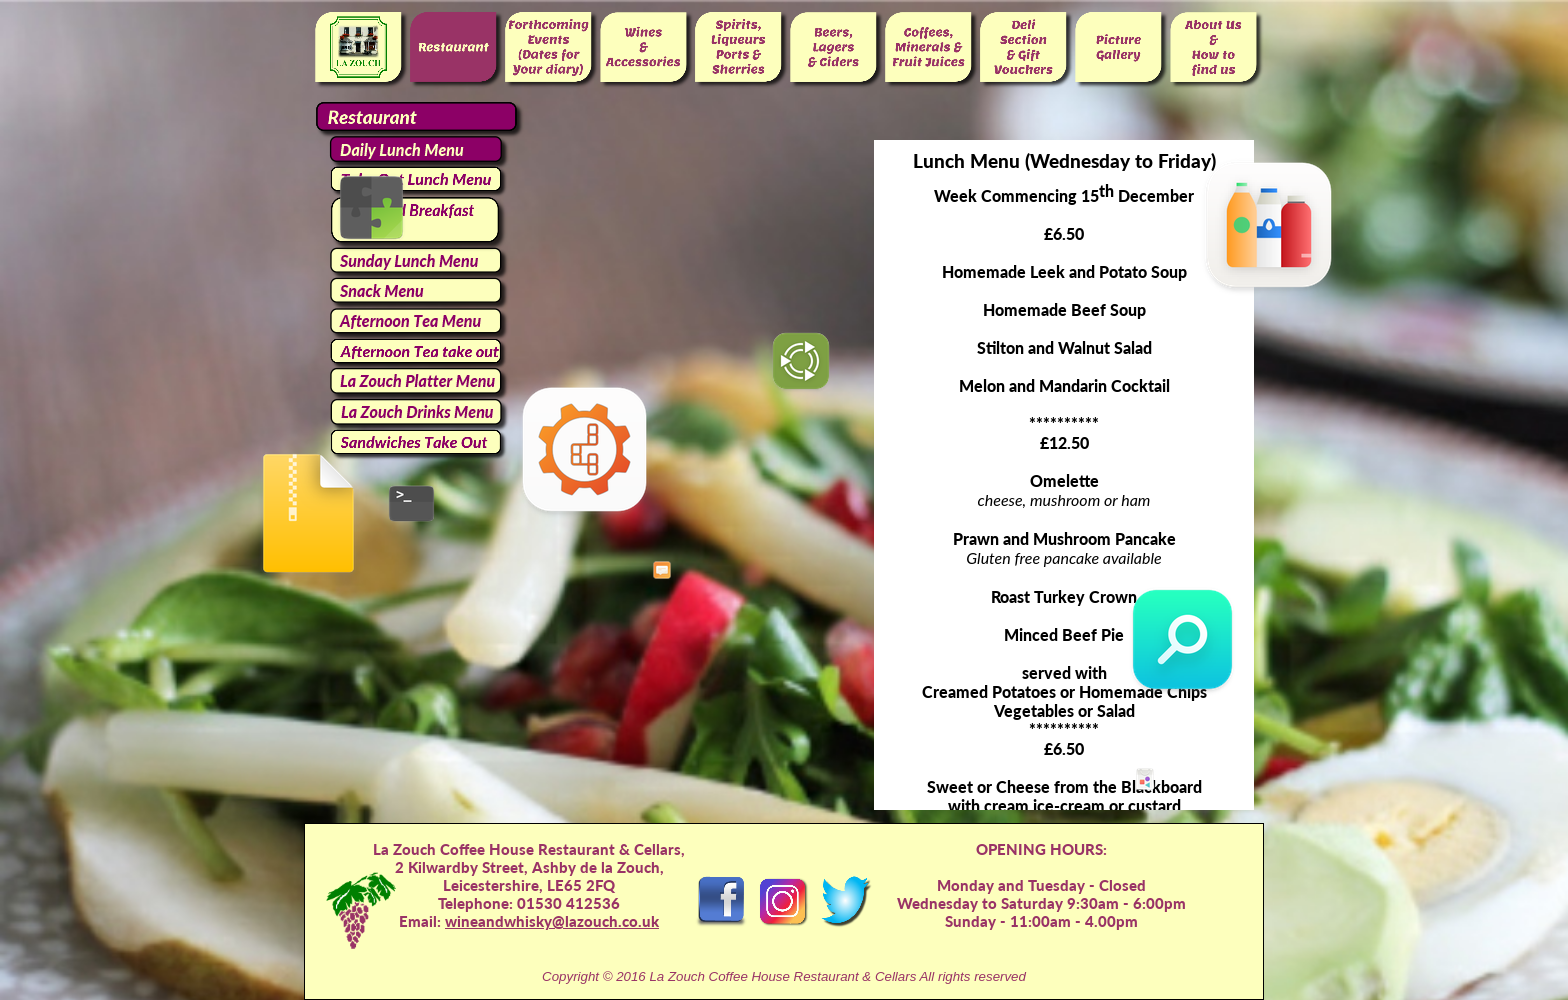 This screenshot has width=1568, height=1000. Describe the element at coordinates (371, 207) in the screenshot. I see `open gnome extensions manager` at that location.